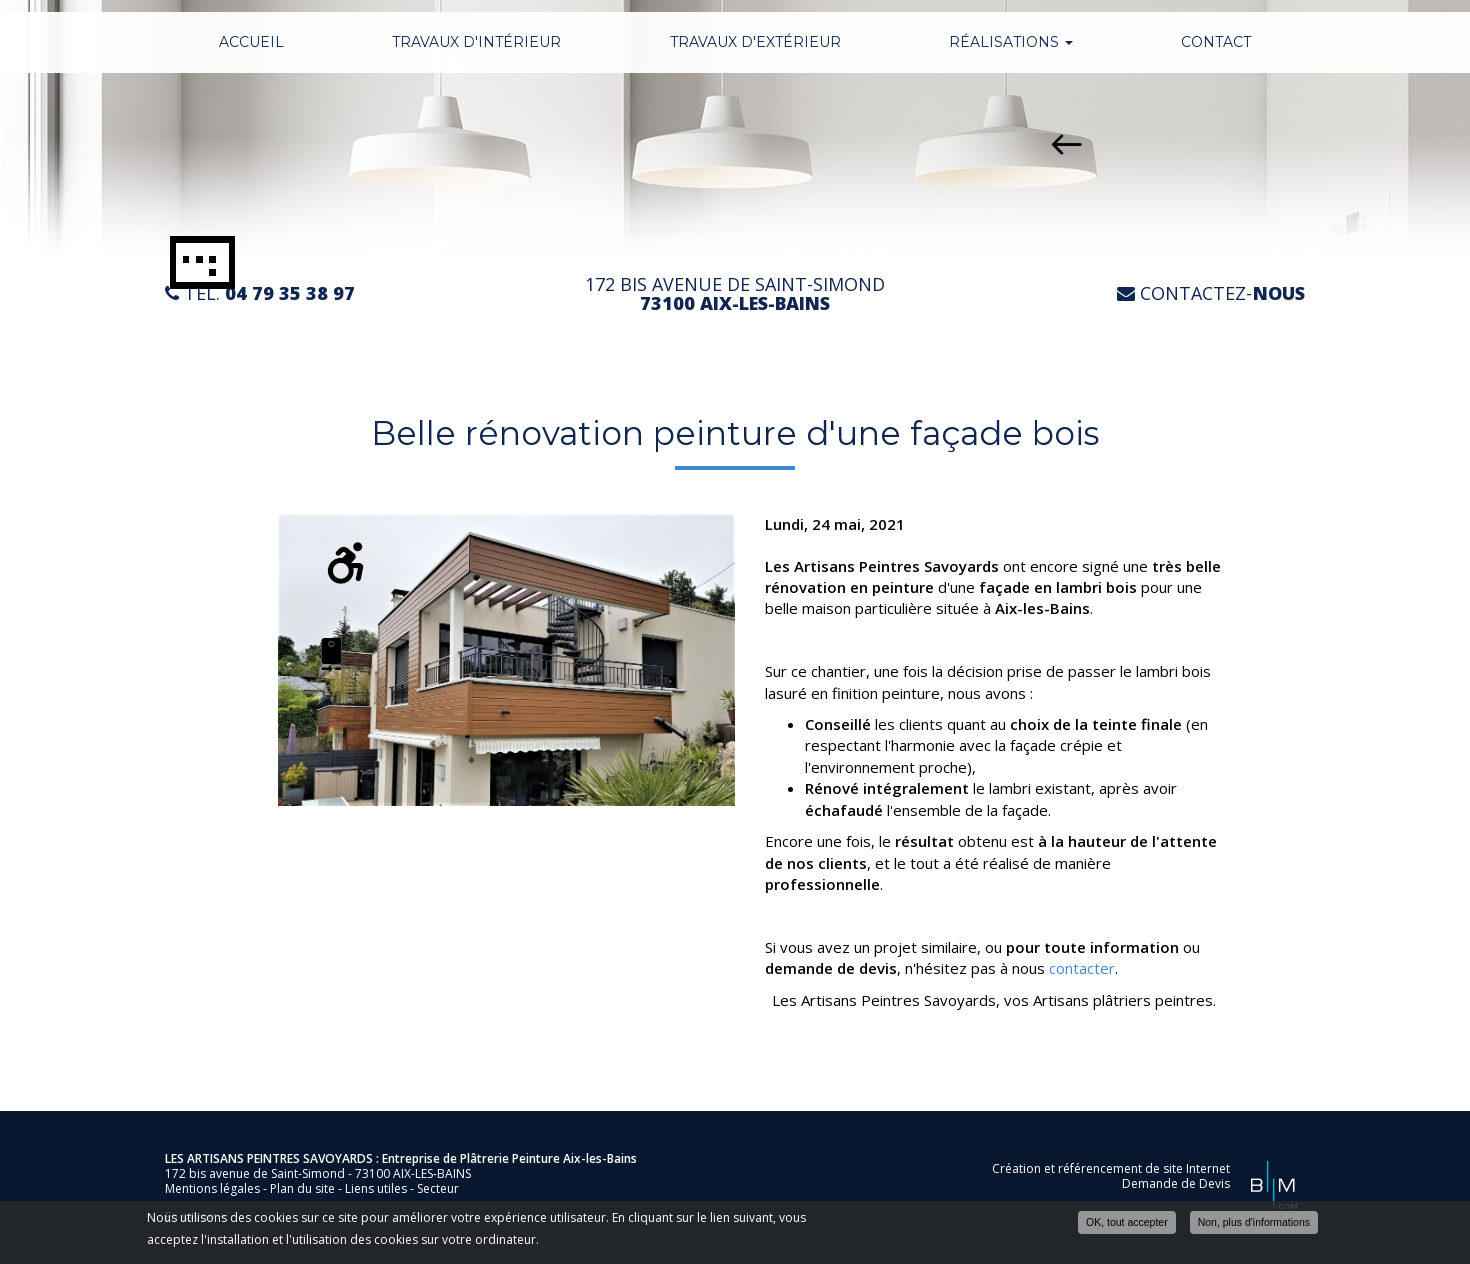  Describe the element at coordinates (1066, 144) in the screenshot. I see `navigate back to previous screen` at that location.